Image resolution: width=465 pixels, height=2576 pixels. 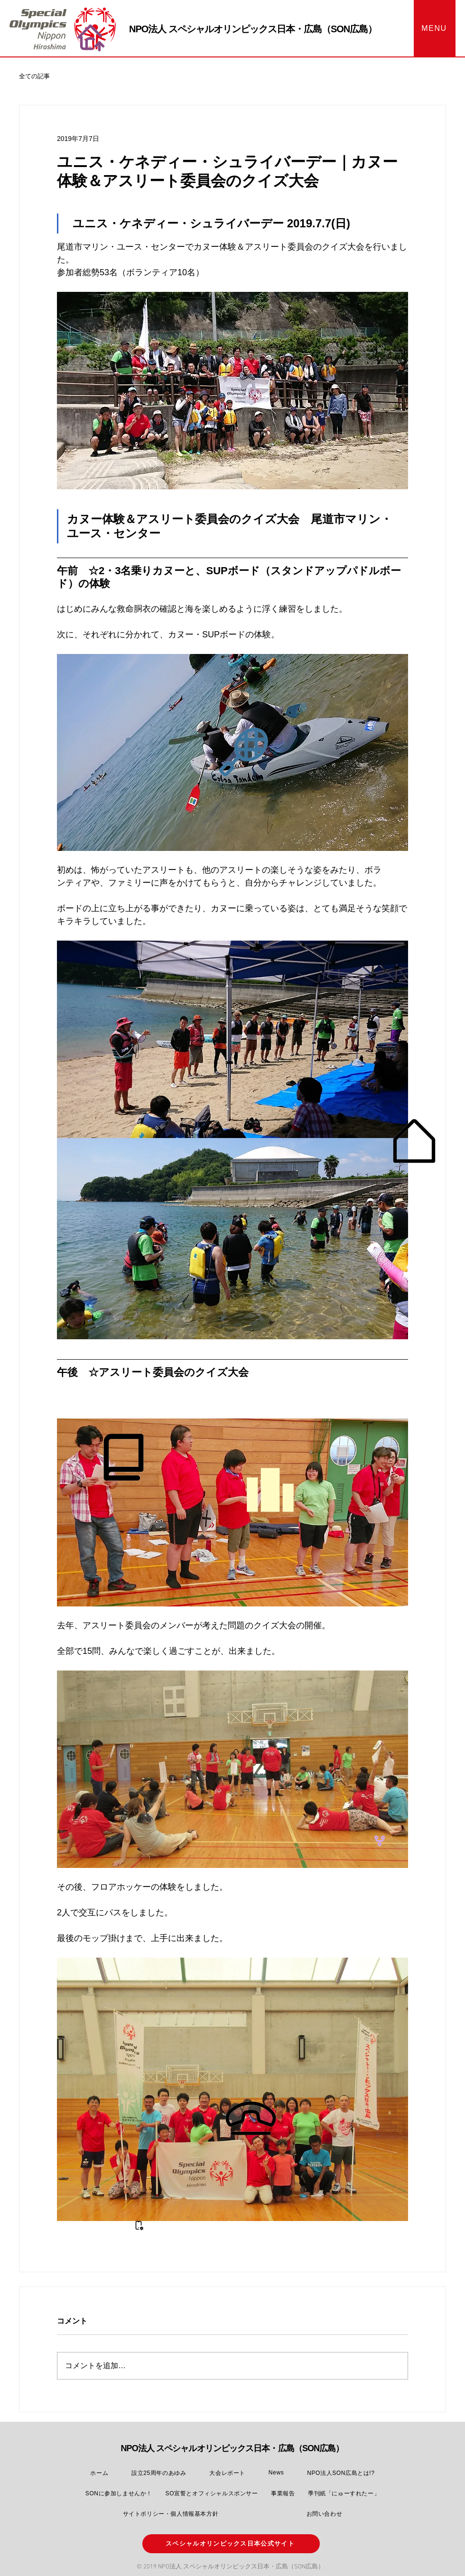 What do you see at coordinates (270, 1490) in the screenshot?
I see `view rankings or leaderboard` at bounding box center [270, 1490].